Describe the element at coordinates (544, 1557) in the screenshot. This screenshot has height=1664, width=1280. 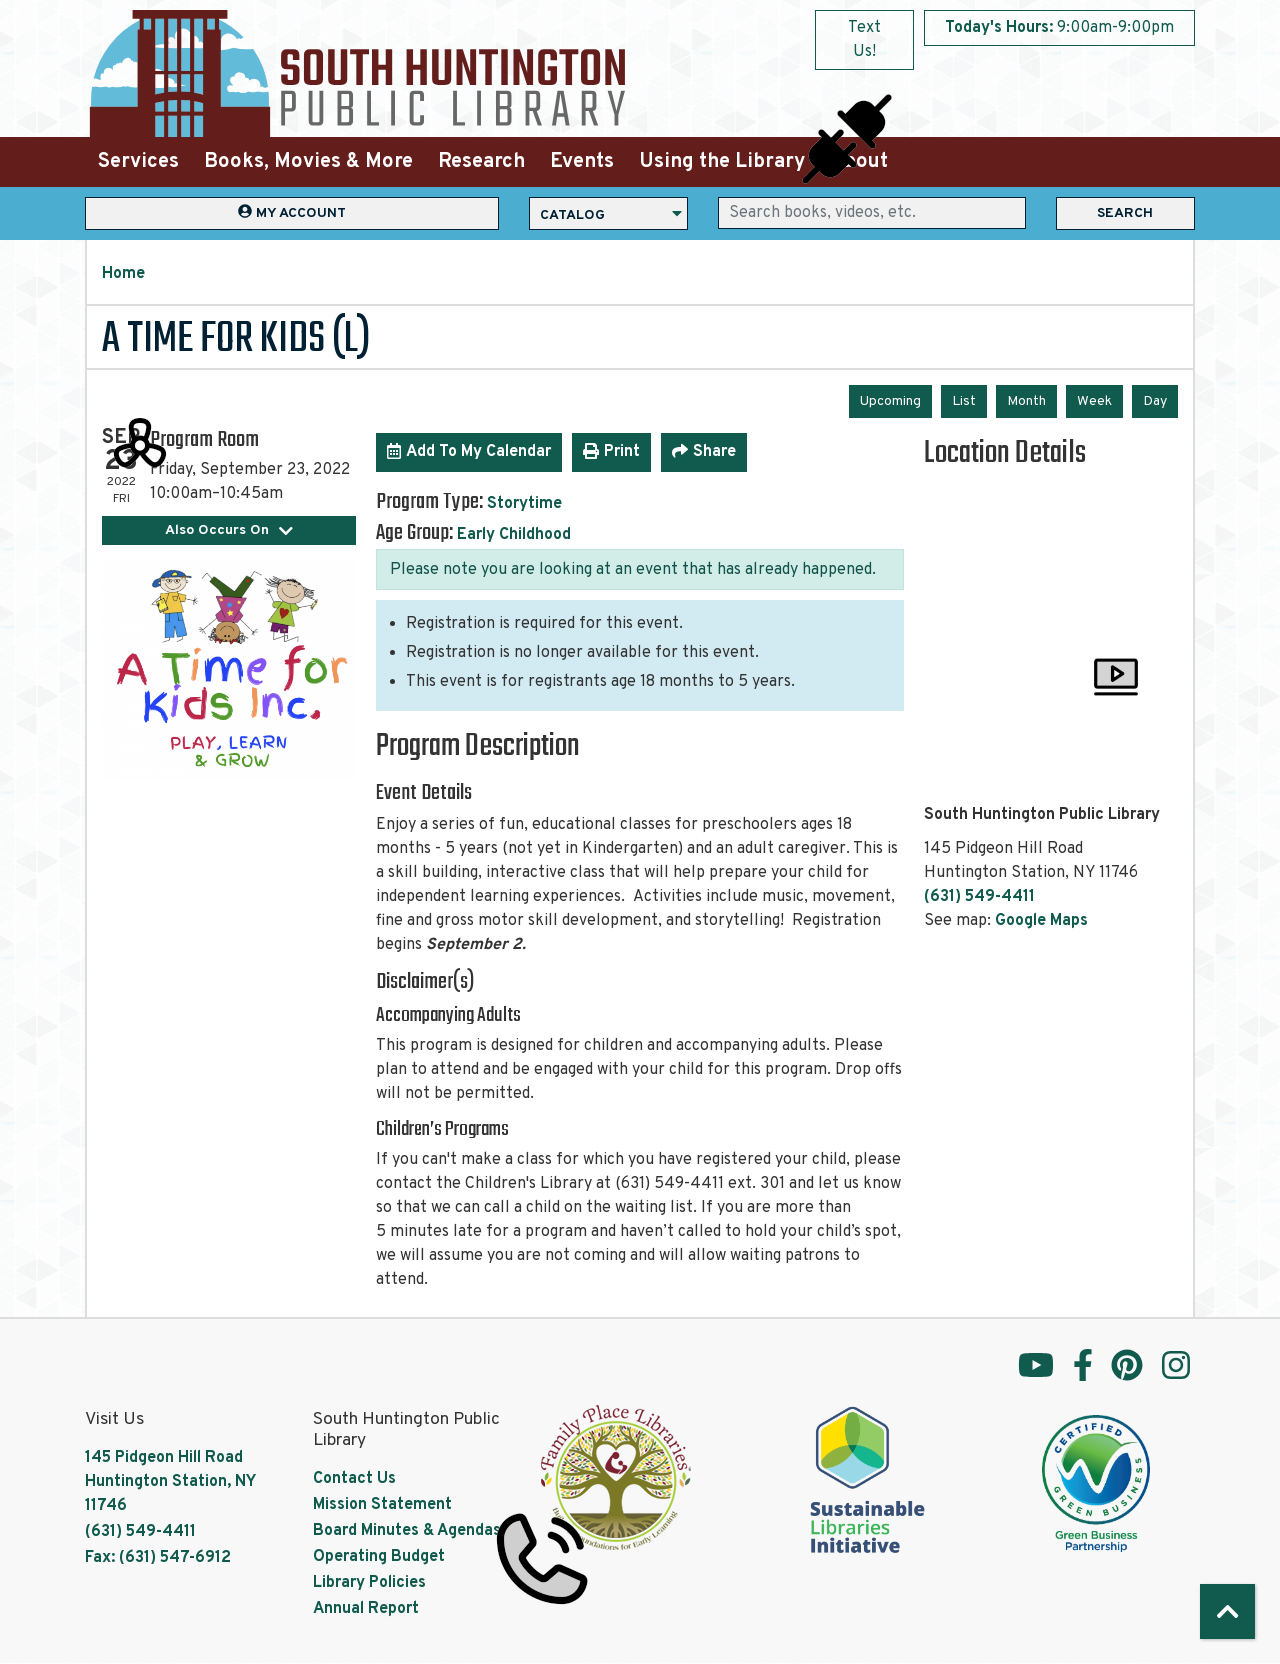
I see `make a phone call` at that location.